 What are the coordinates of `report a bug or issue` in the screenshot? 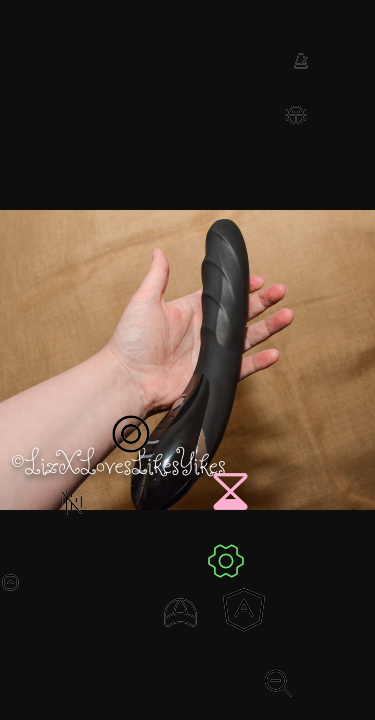 It's located at (296, 115).